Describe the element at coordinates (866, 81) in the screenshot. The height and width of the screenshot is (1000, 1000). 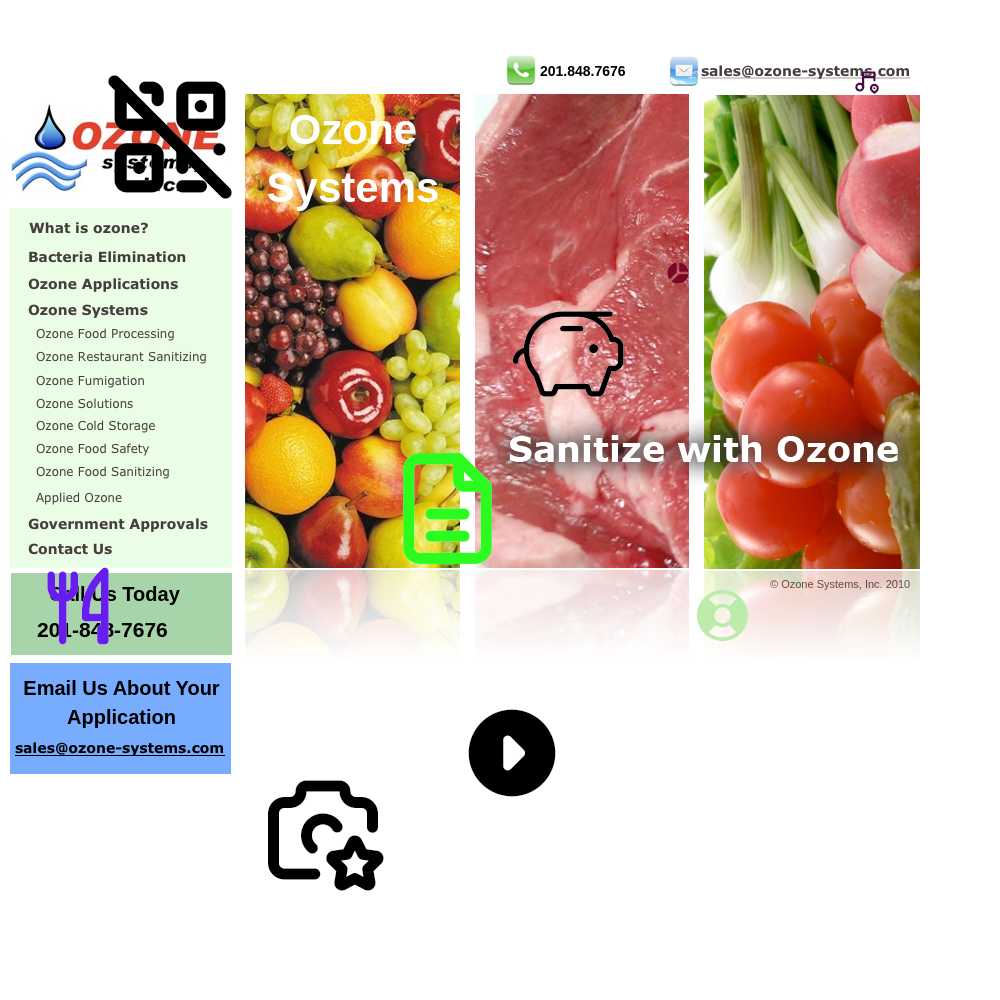
I see `view music tagged with a location` at that location.